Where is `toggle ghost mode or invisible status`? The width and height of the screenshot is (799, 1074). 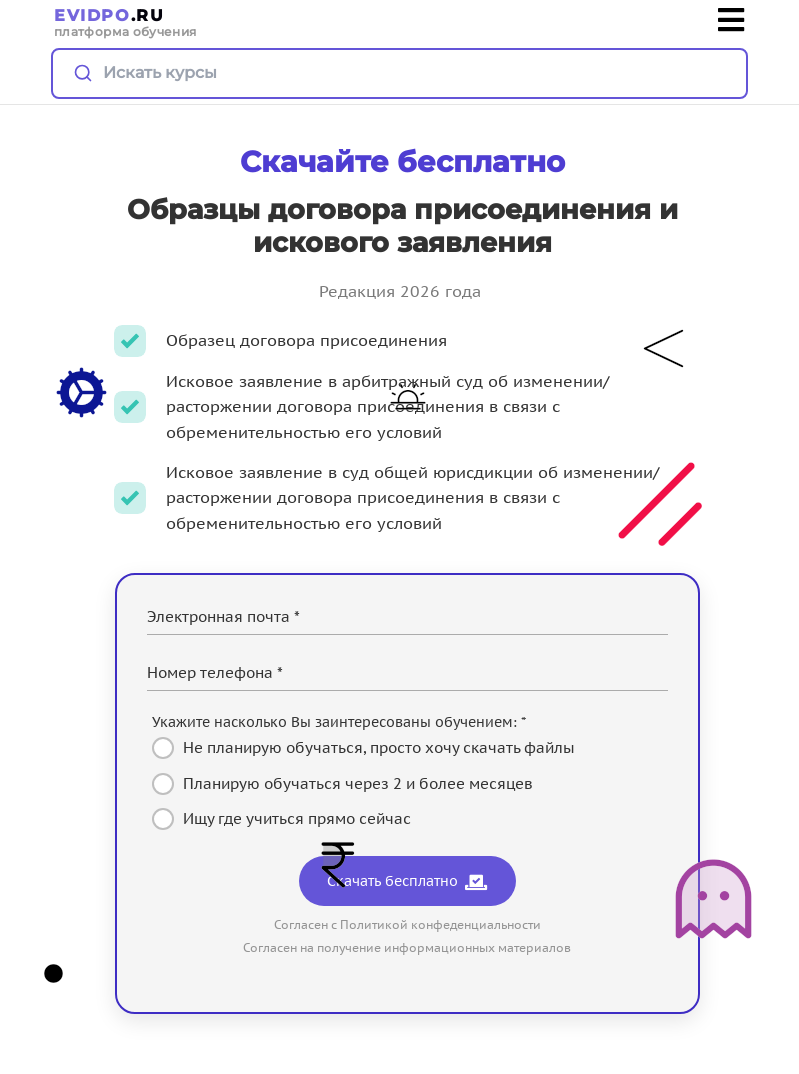
toggle ghost mode or invisible status is located at coordinates (713, 900).